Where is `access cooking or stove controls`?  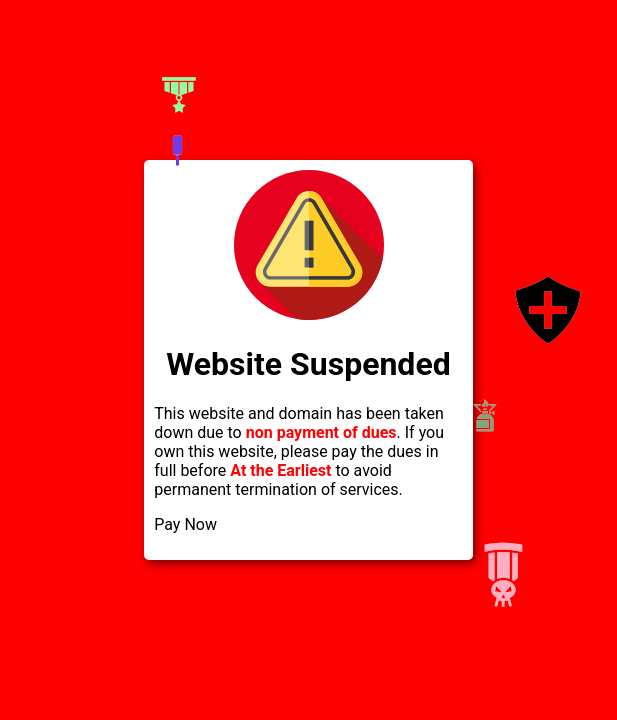
access cooking or stove controls is located at coordinates (485, 415).